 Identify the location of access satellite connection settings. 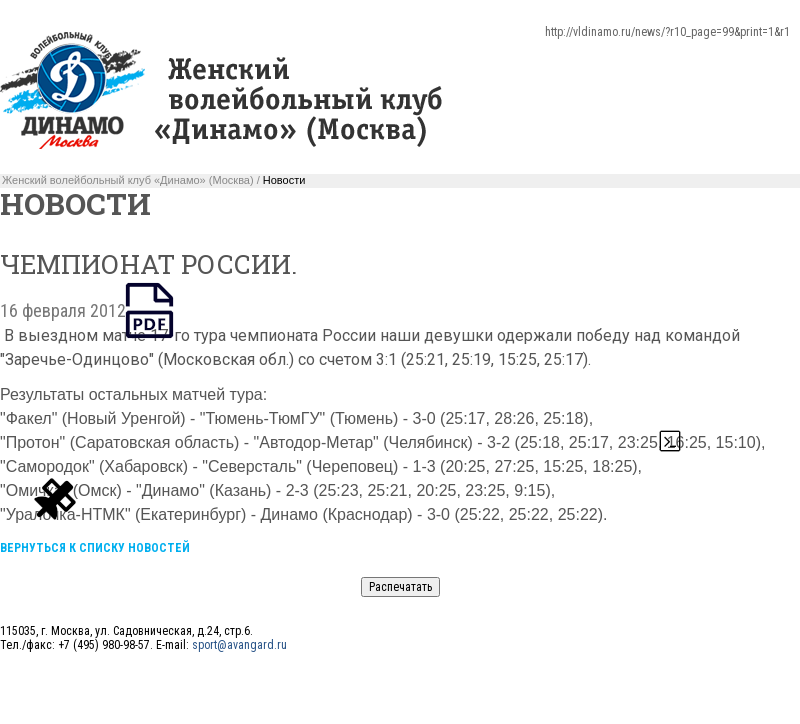
(55, 499).